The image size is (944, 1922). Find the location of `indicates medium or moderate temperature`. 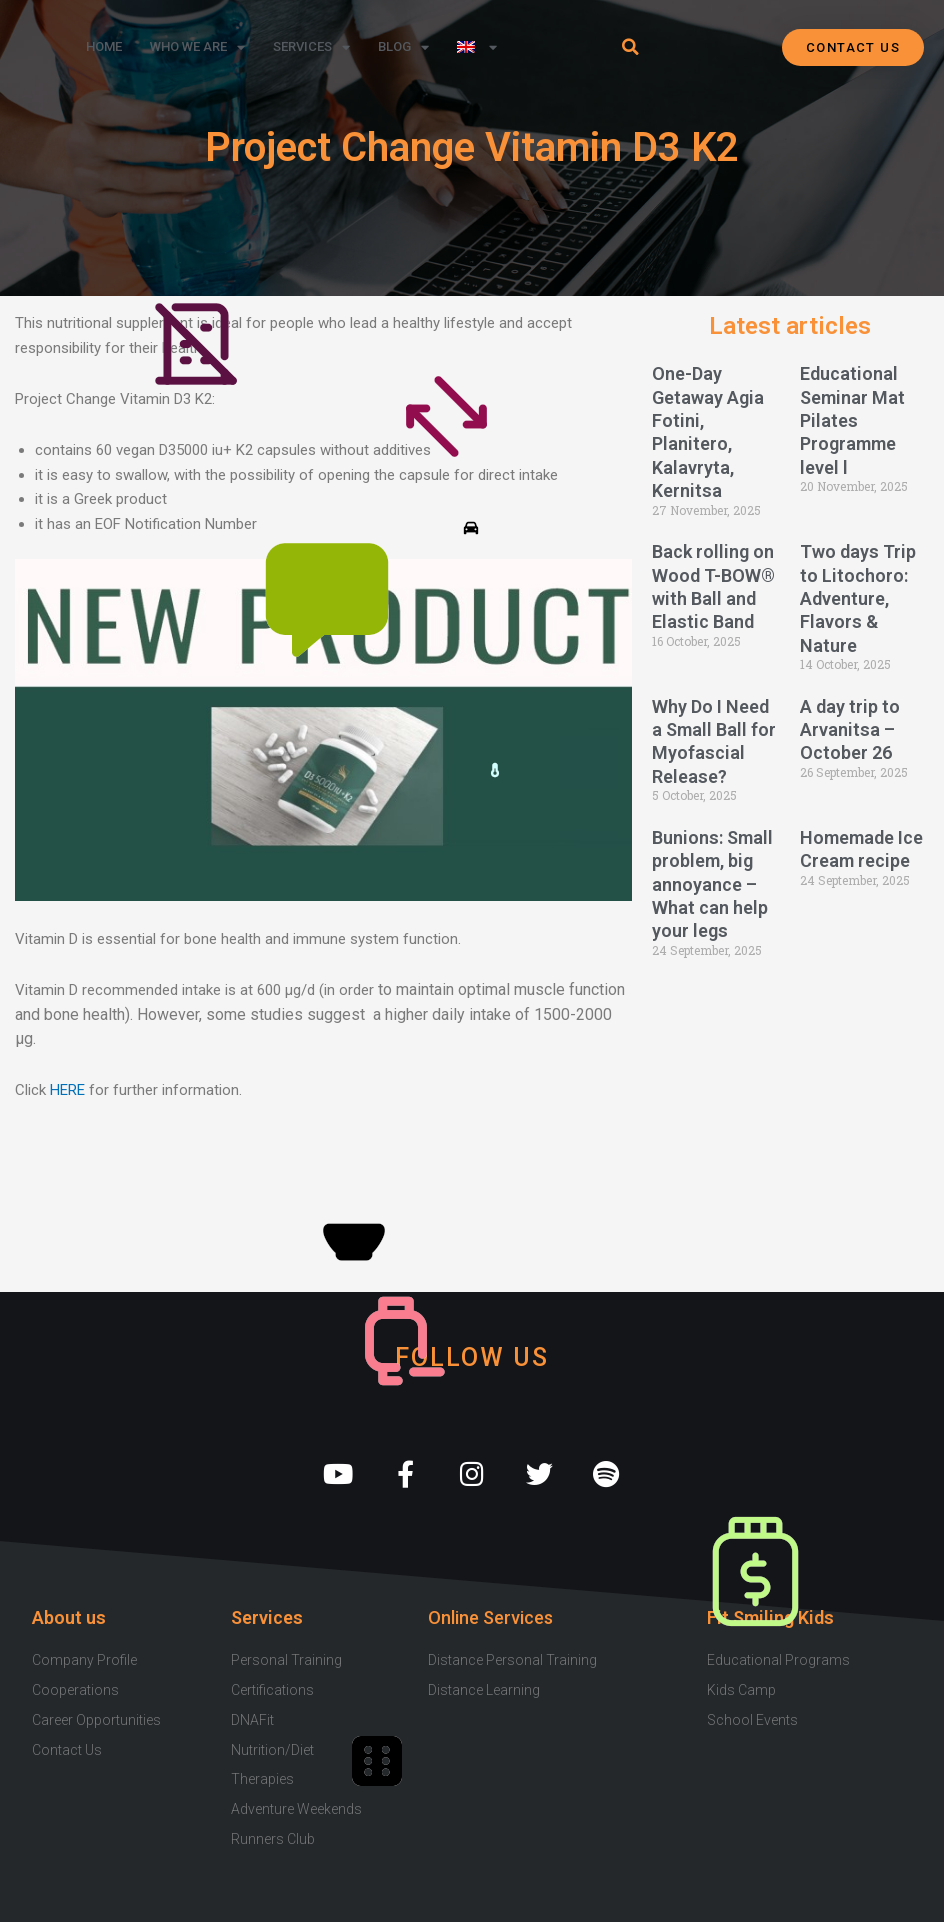

indicates medium or moderate temperature is located at coordinates (495, 770).